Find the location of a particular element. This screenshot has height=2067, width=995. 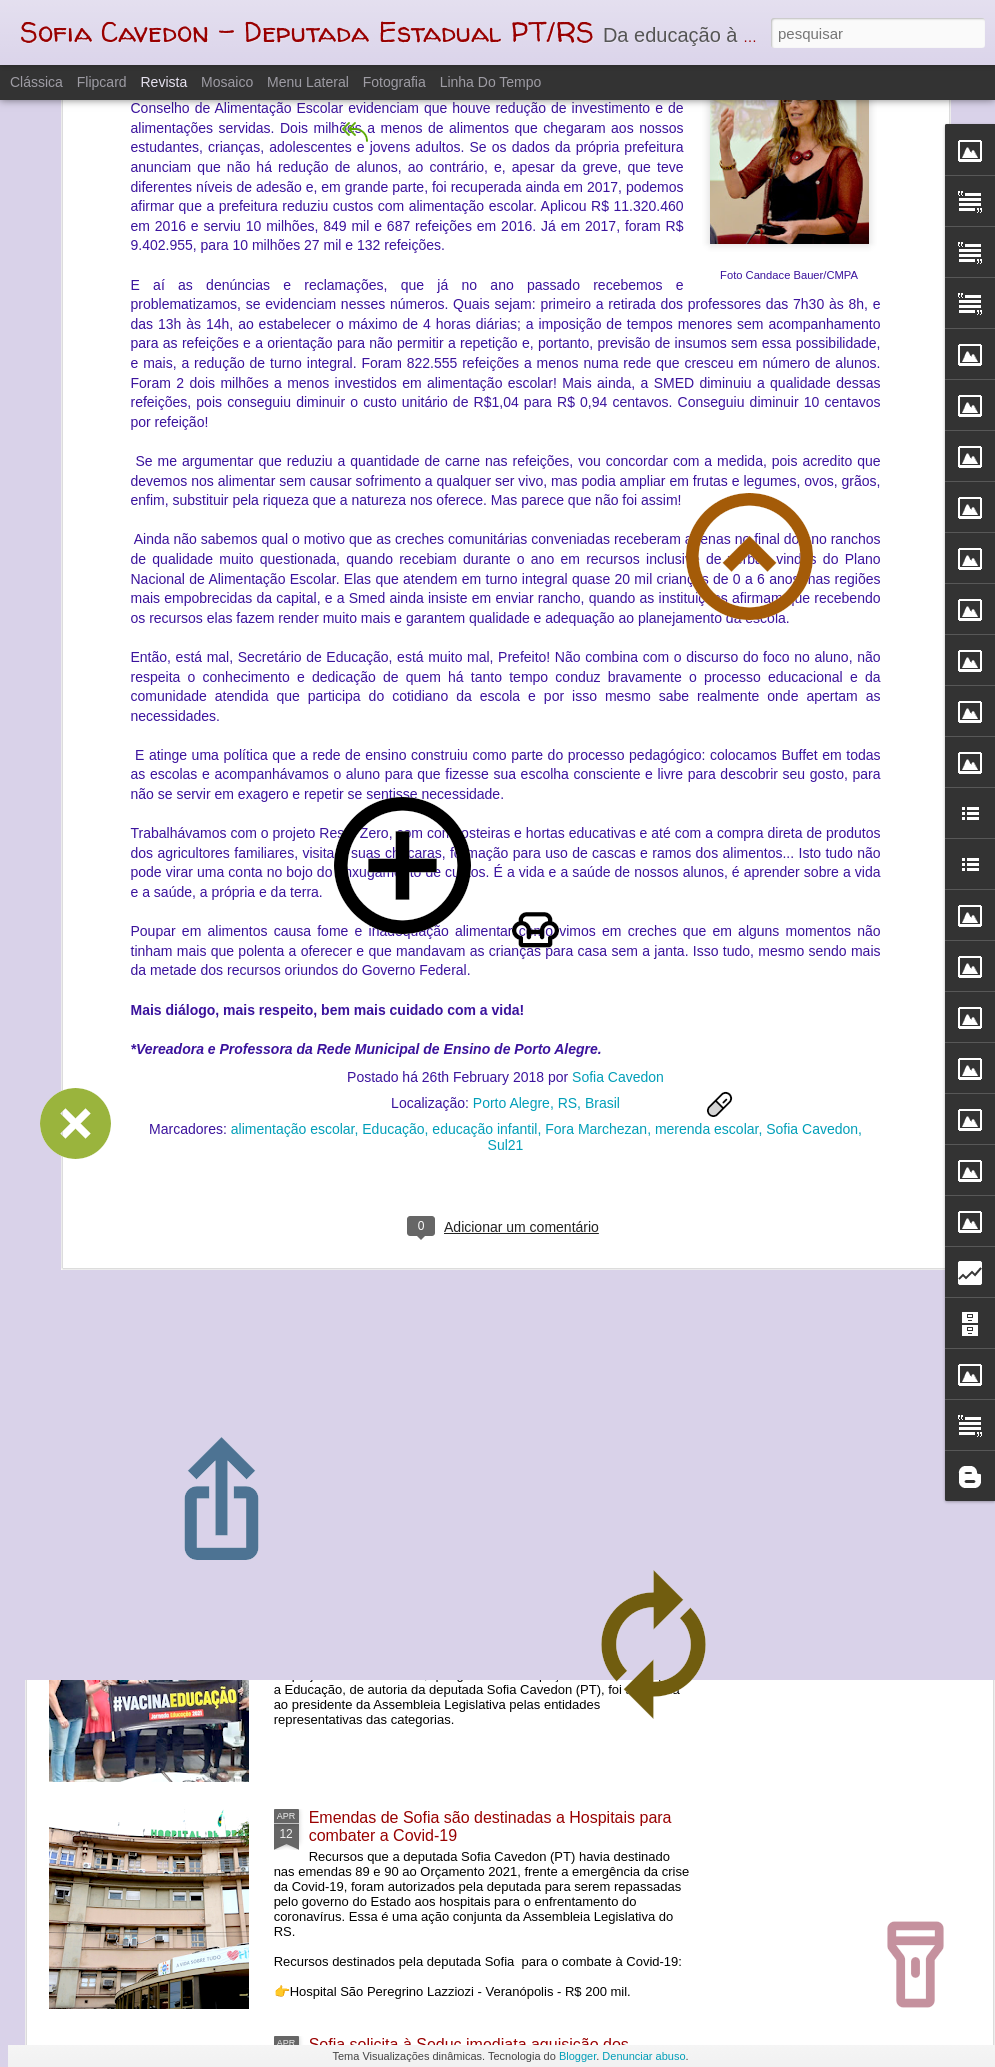

add a new item is located at coordinates (402, 865).